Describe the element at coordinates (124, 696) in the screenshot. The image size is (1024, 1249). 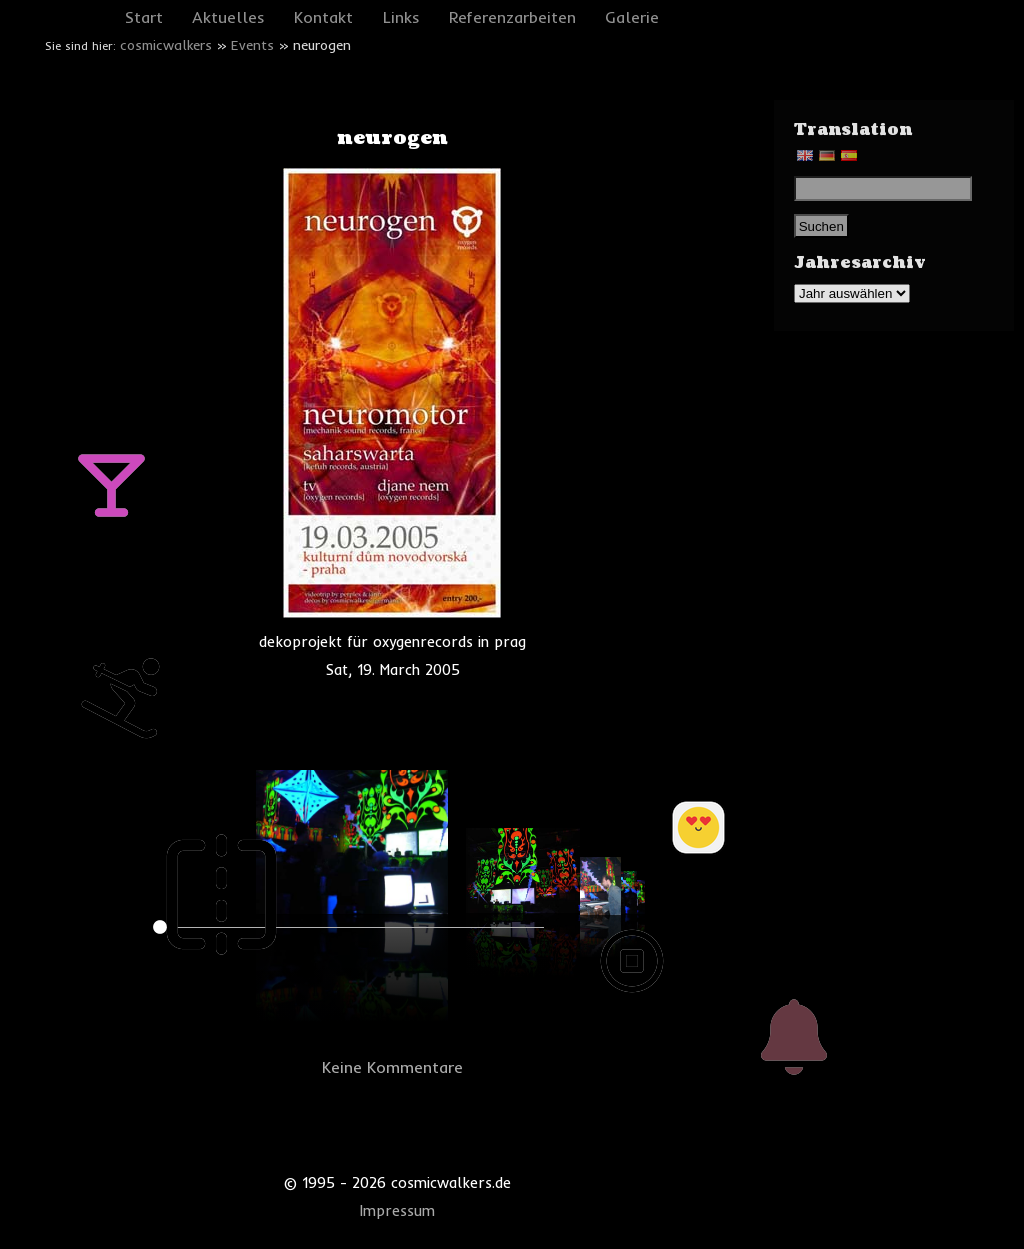
I see `access skiing or winter sports information` at that location.